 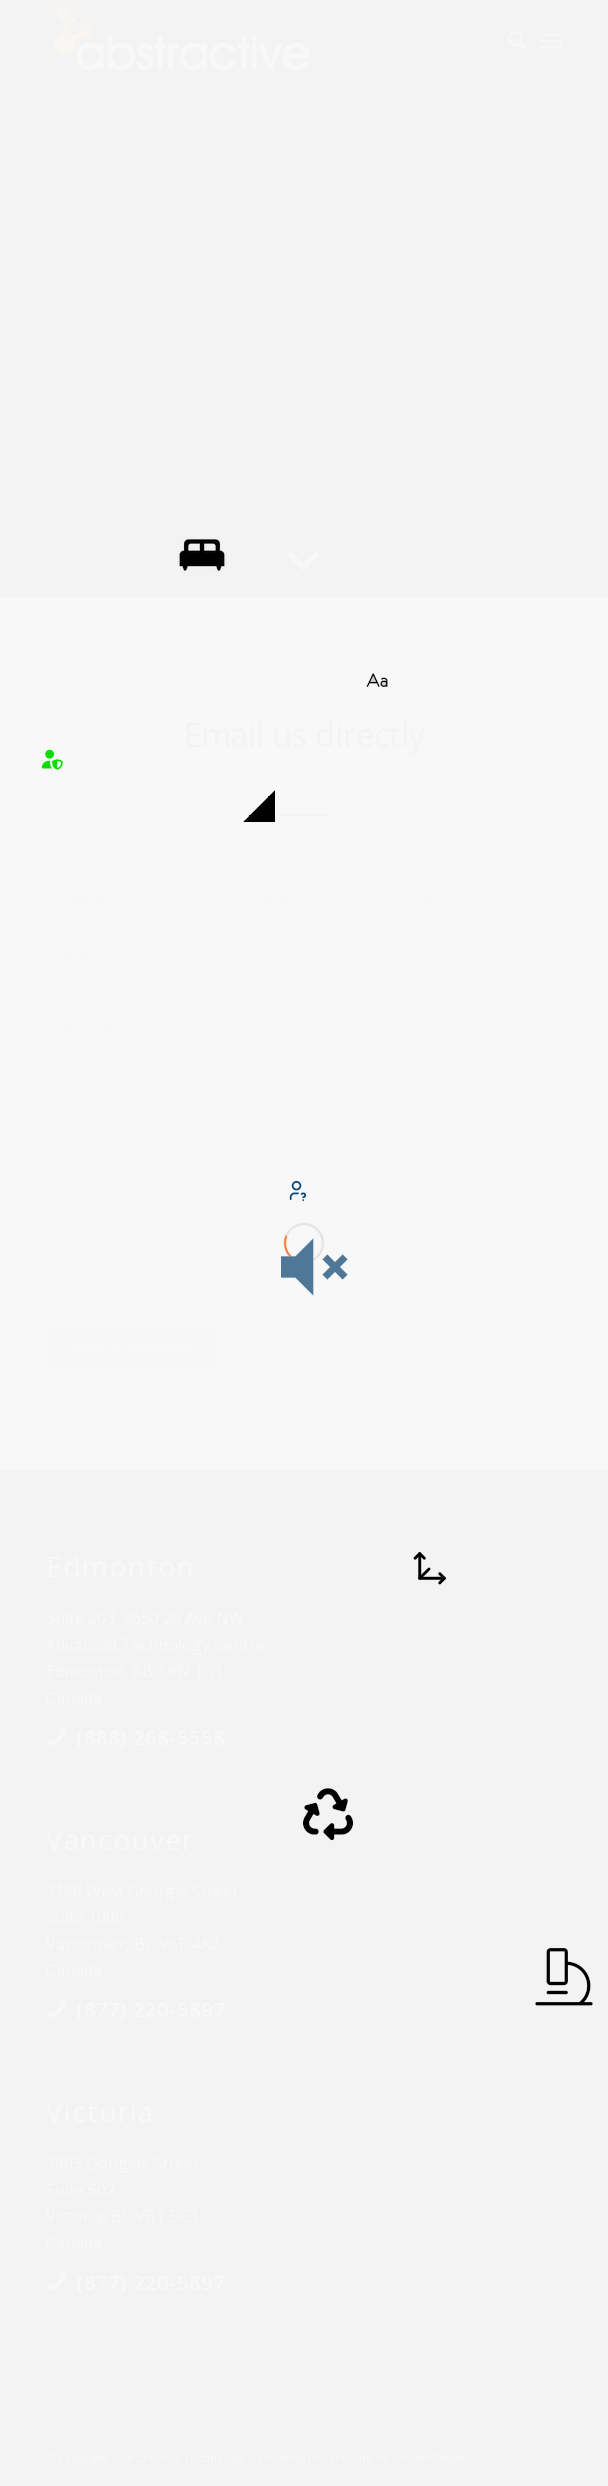 I want to click on indicates full cellular signal strength, so click(x=259, y=806).